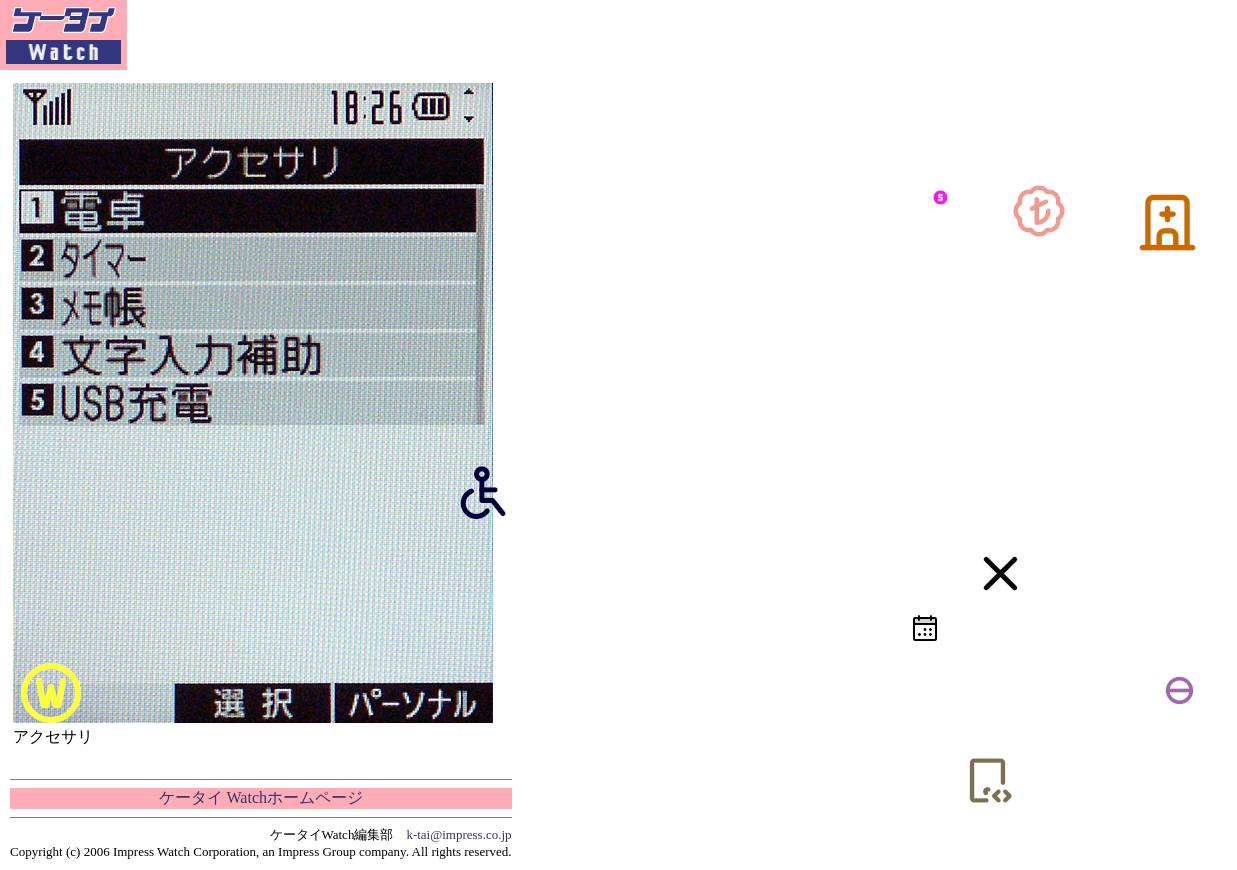  Describe the element at coordinates (1000, 573) in the screenshot. I see `close or dismiss a dialog` at that location.